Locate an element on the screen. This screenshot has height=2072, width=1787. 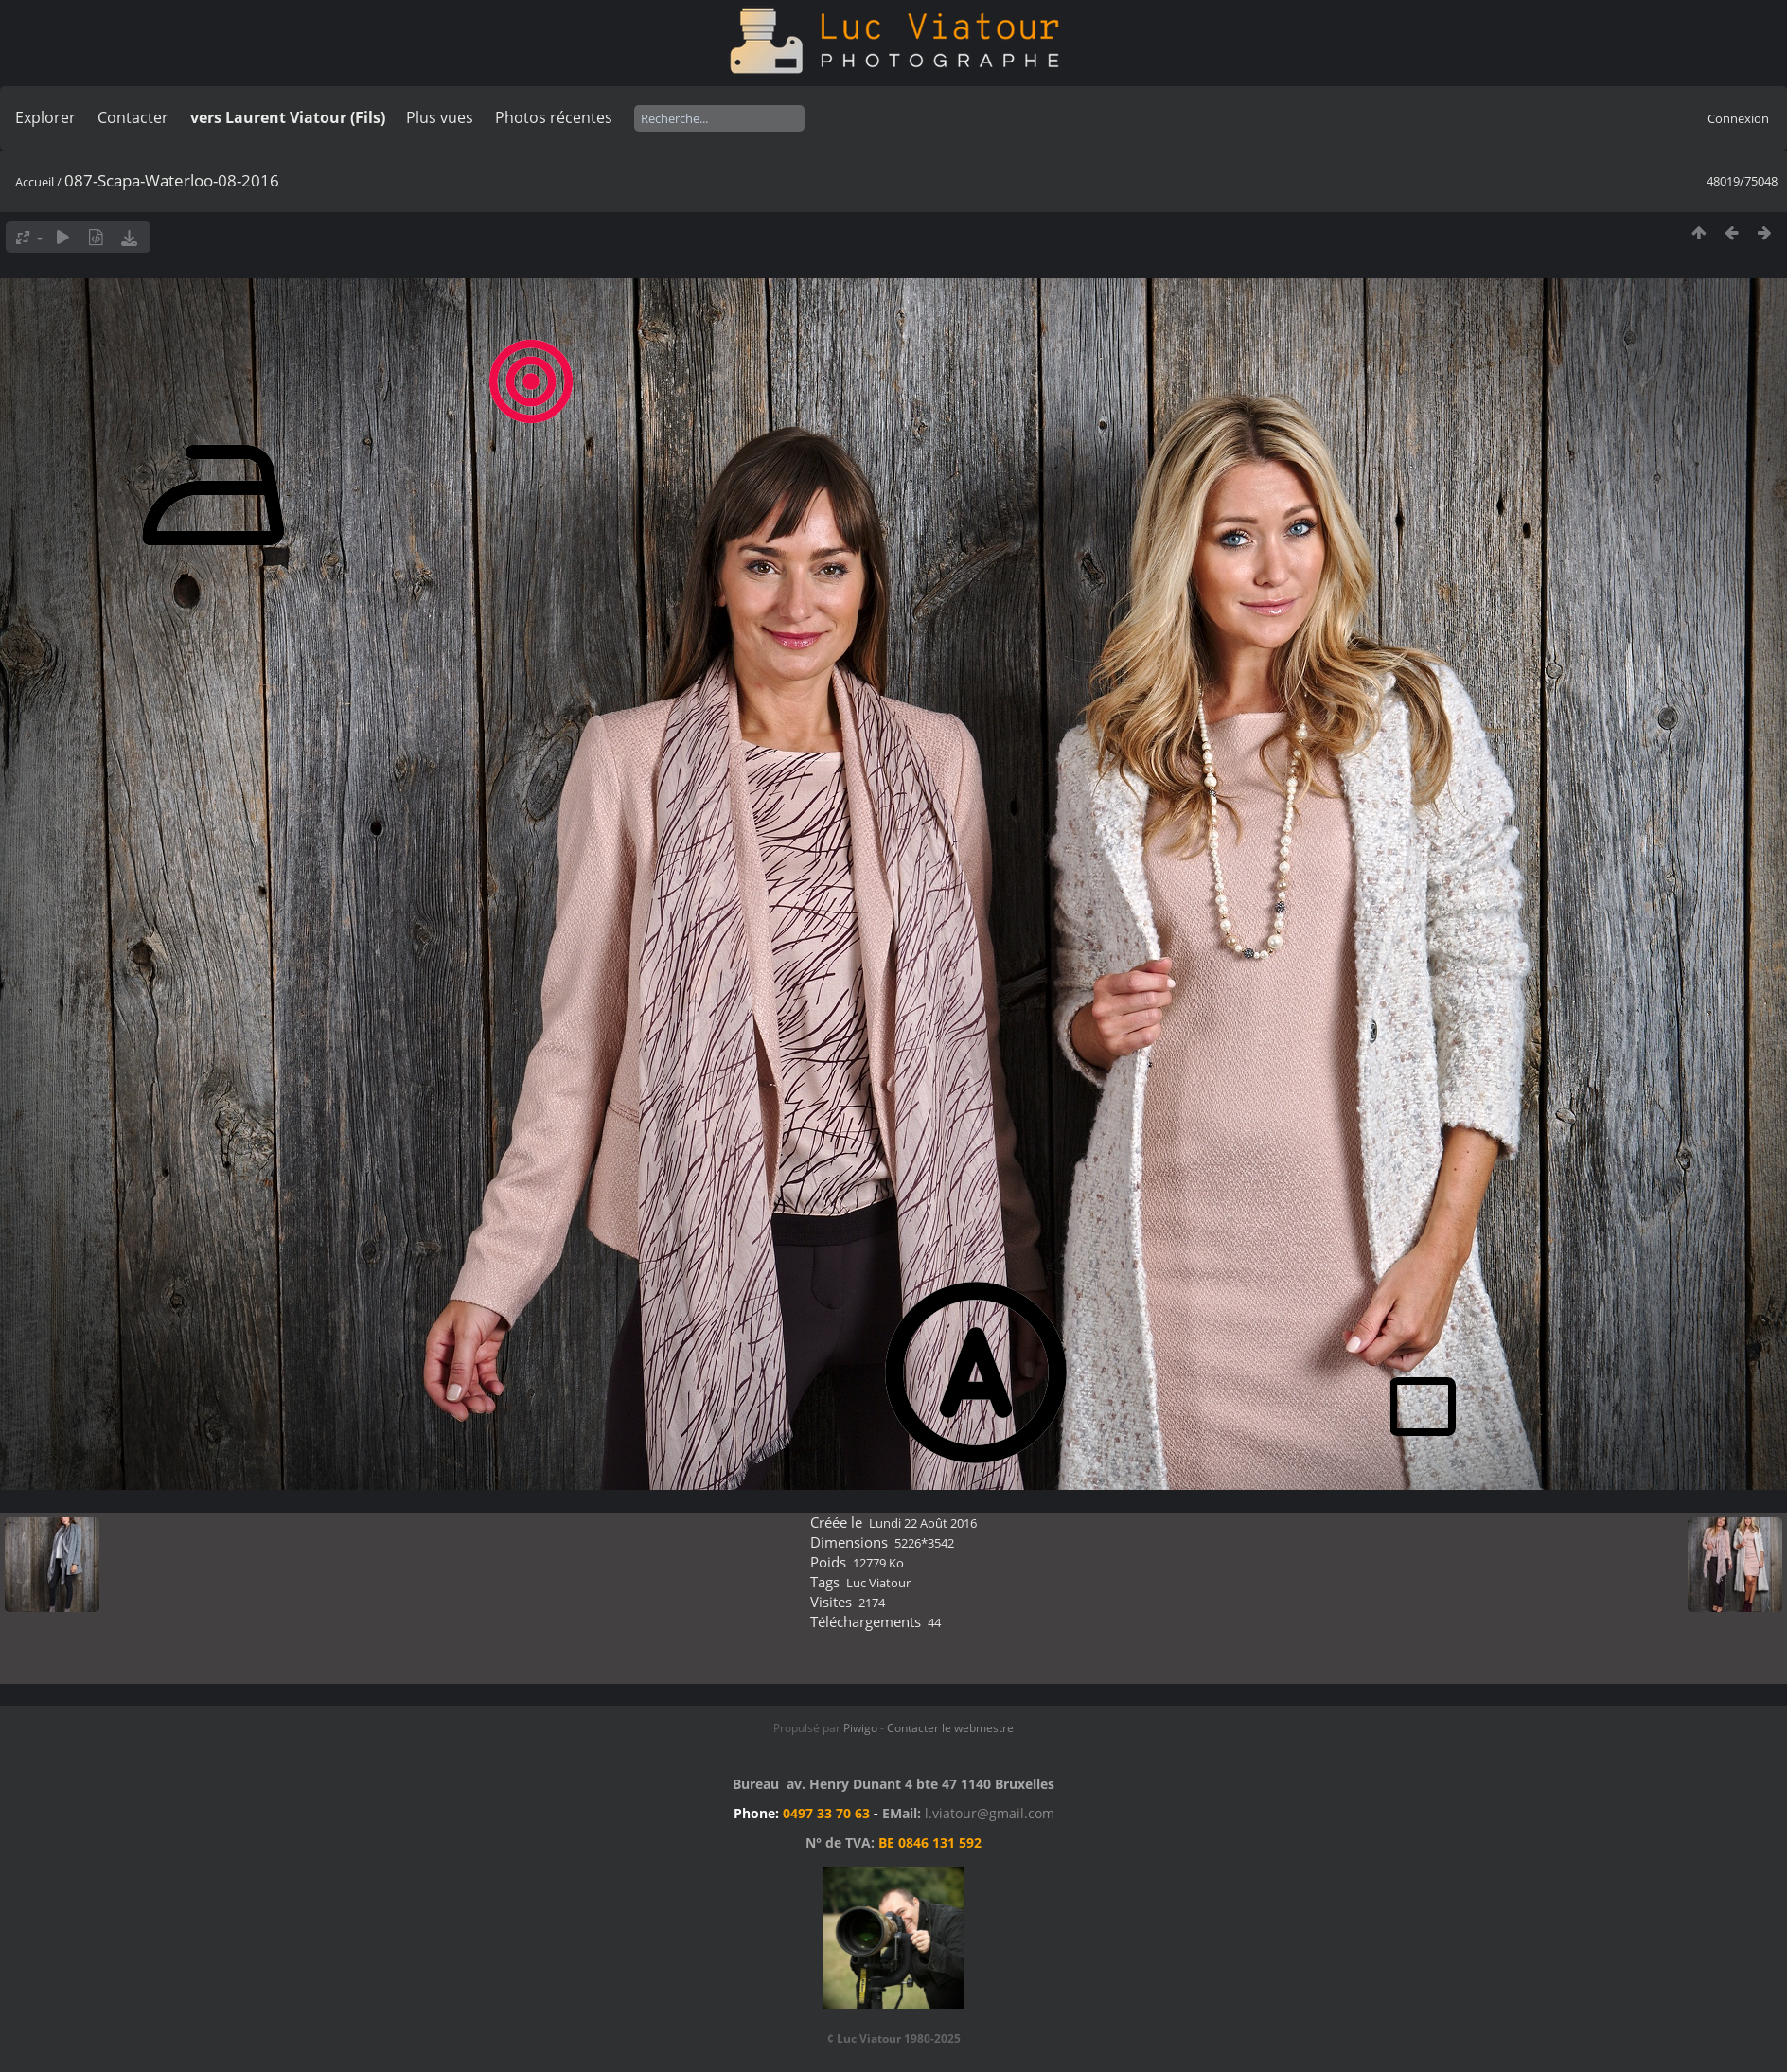
set a goal or target is located at coordinates (531, 381).